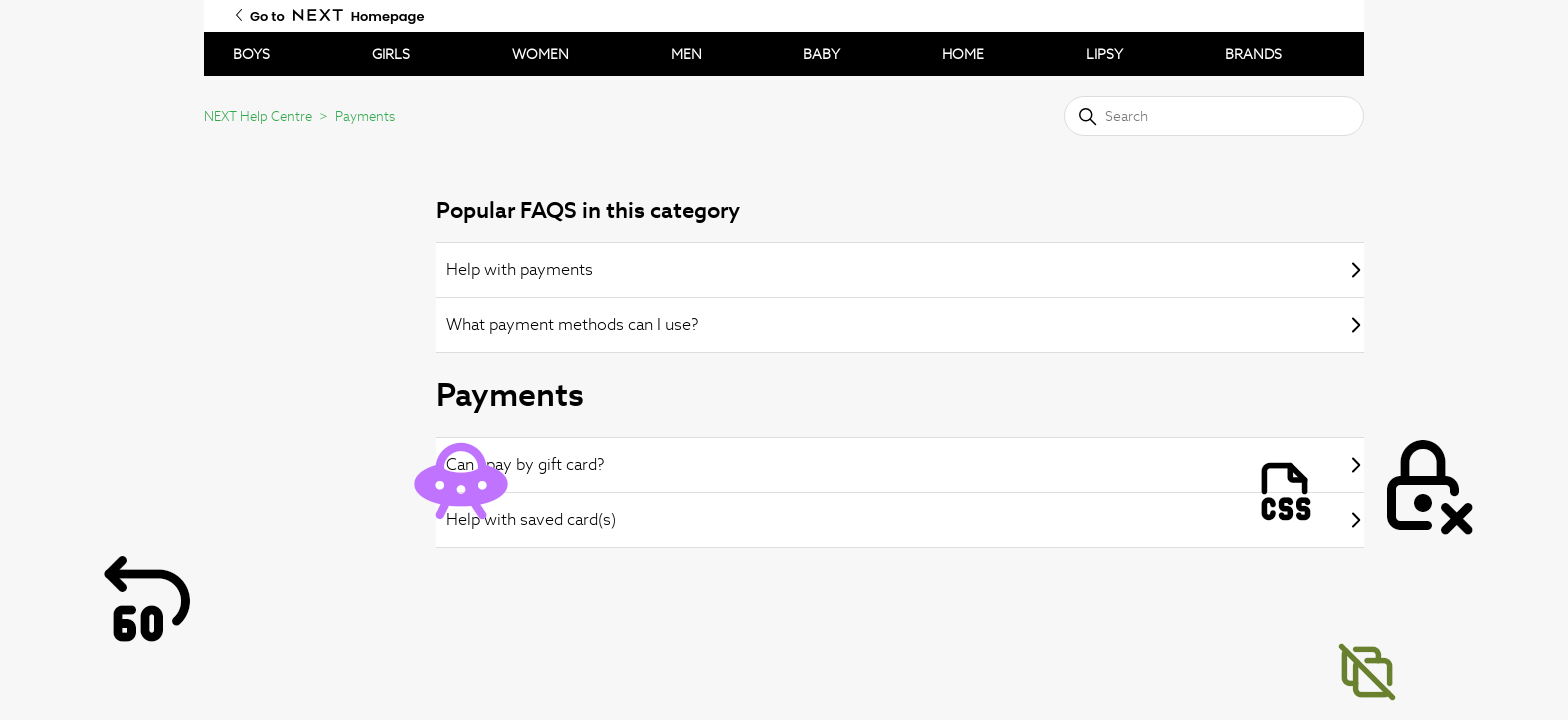  Describe the element at coordinates (1367, 672) in the screenshot. I see `copy function disabled or unavailable` at that location.